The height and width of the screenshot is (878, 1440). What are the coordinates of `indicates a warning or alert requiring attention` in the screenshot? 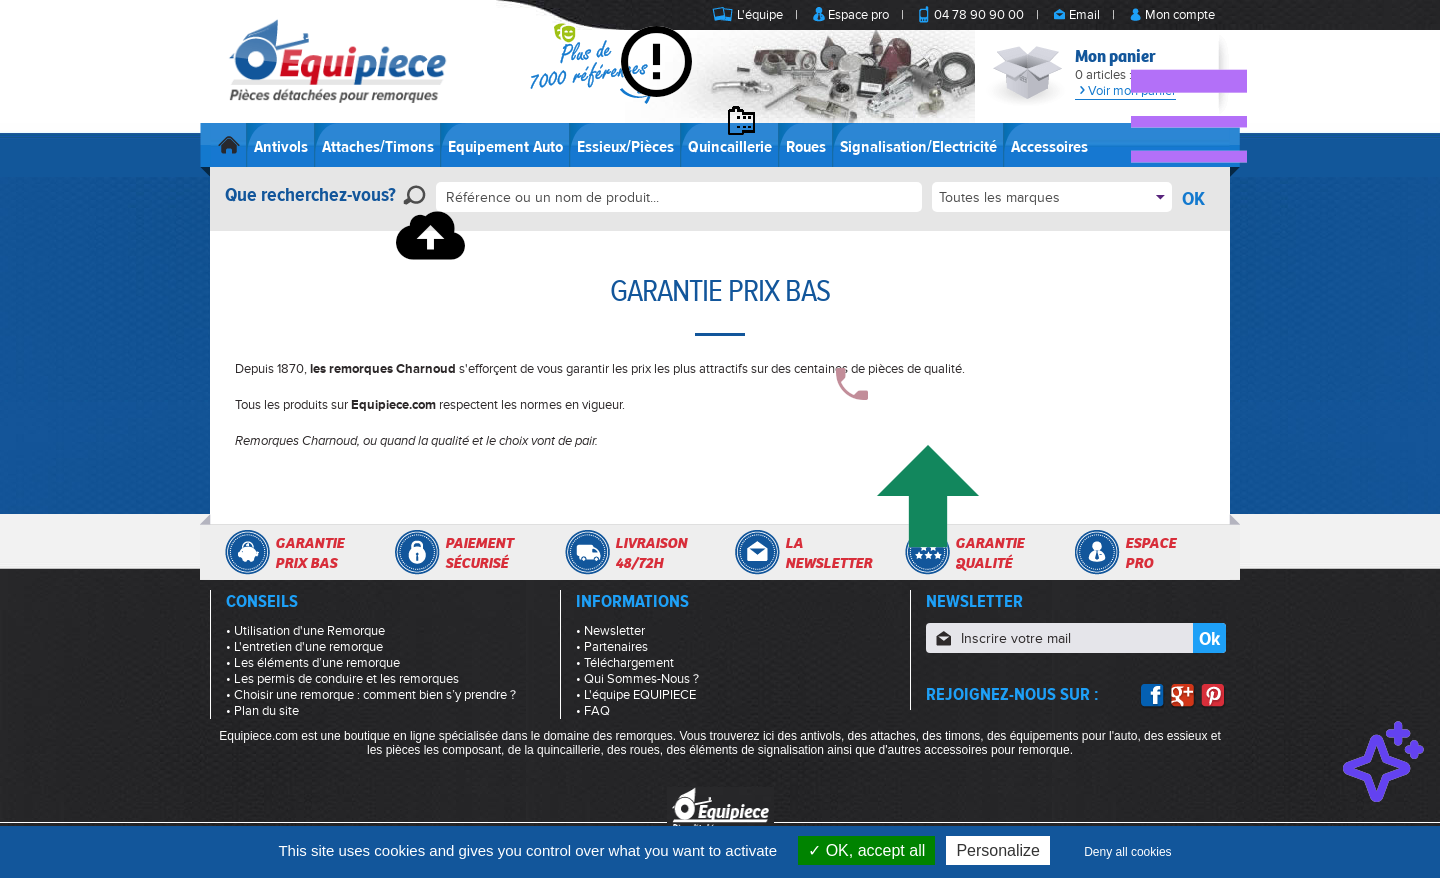 It's located at (656, 61).